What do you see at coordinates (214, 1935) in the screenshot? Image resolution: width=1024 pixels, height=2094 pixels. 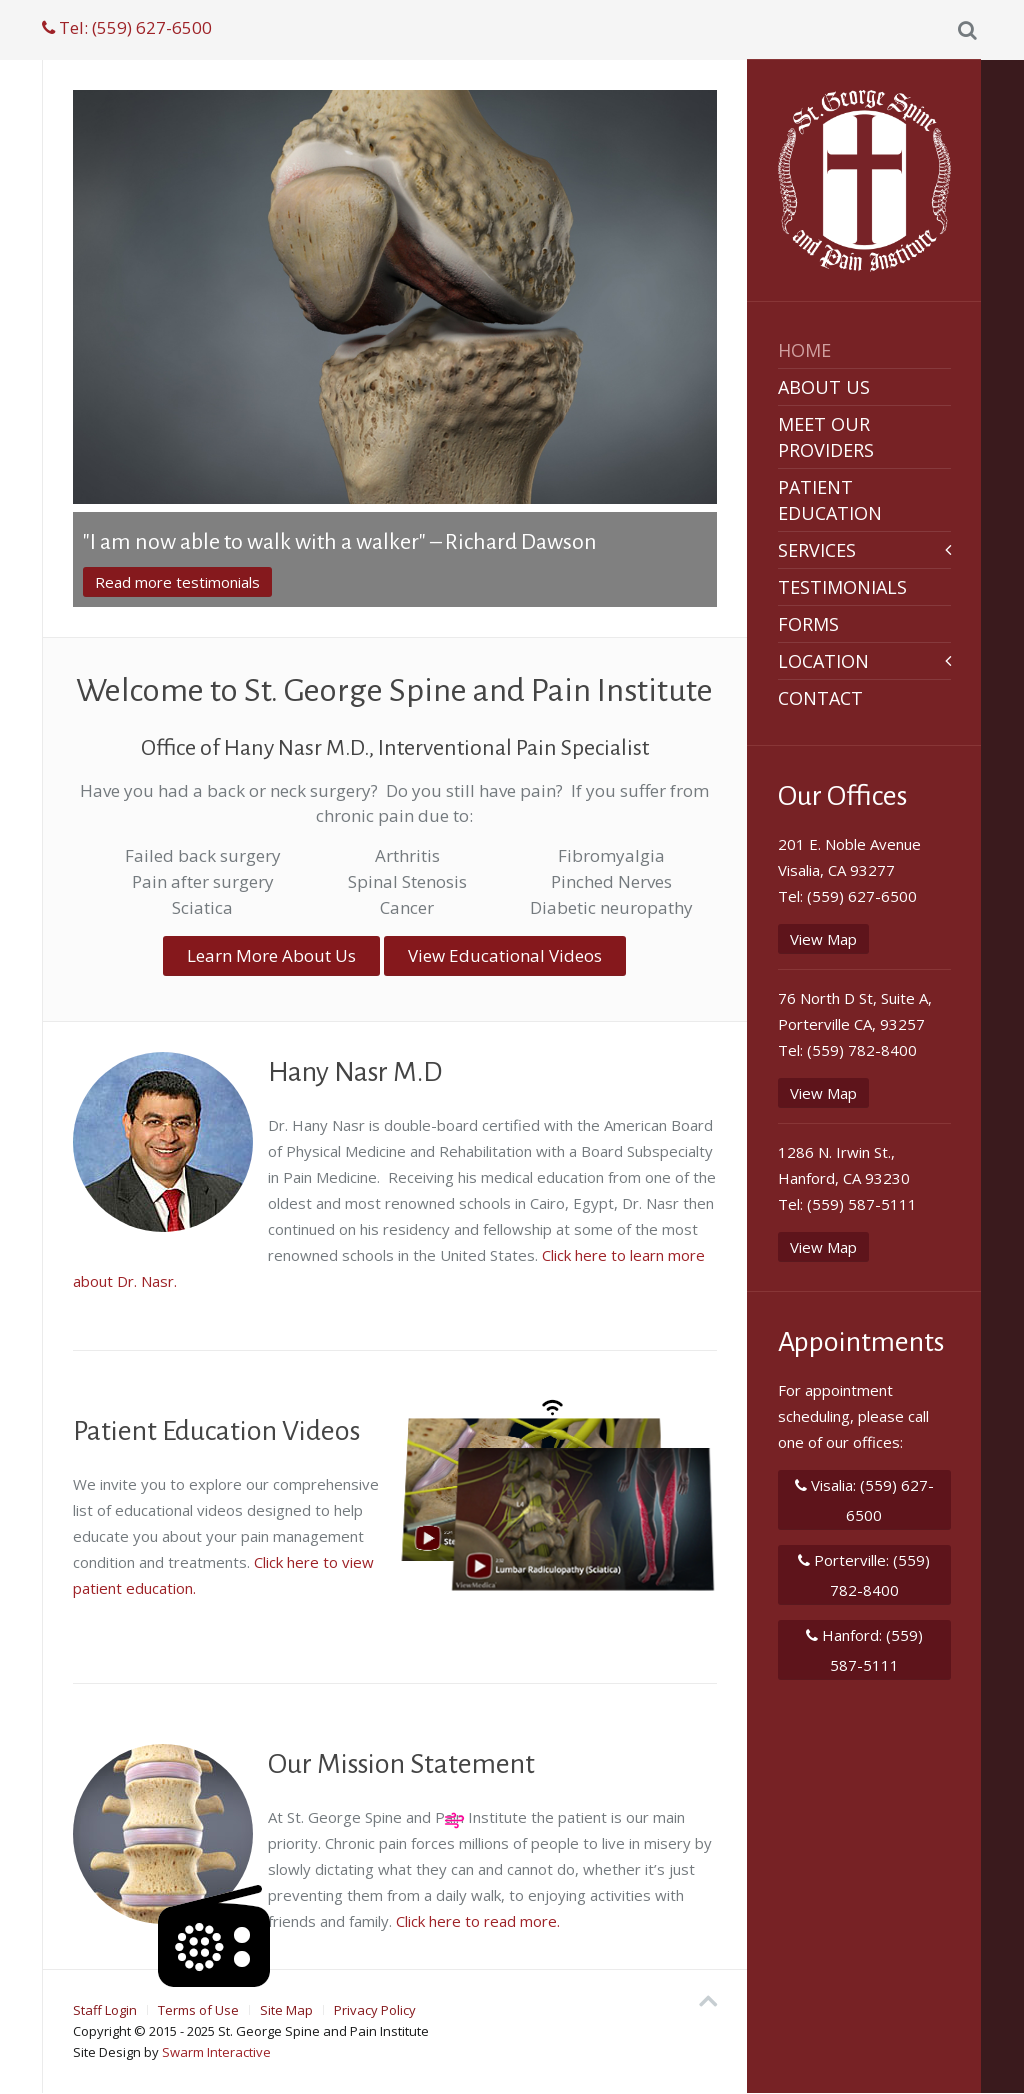 I see `open radio or audio streaming` at bounding box center [214, 1935].